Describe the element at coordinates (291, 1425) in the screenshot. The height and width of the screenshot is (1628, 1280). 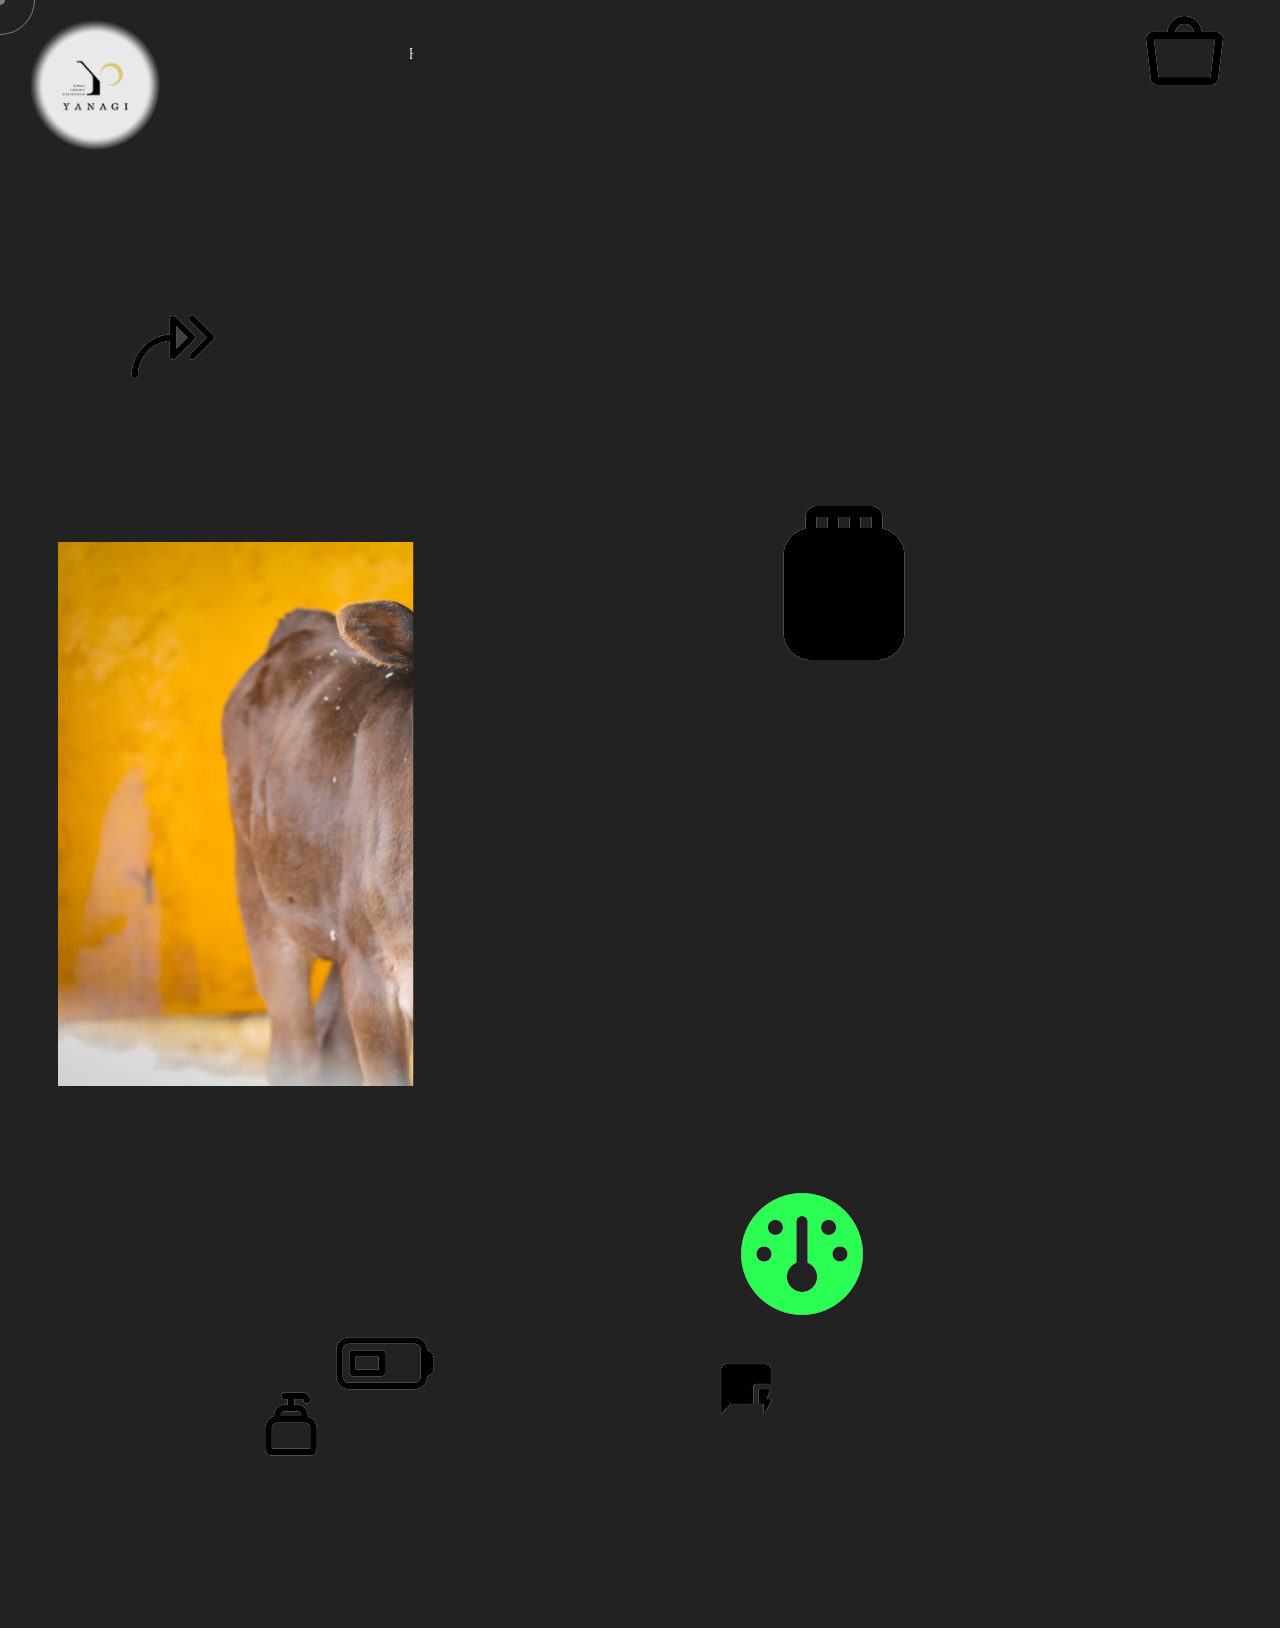
I see `access hand washing or hygiene instructions` at that location.